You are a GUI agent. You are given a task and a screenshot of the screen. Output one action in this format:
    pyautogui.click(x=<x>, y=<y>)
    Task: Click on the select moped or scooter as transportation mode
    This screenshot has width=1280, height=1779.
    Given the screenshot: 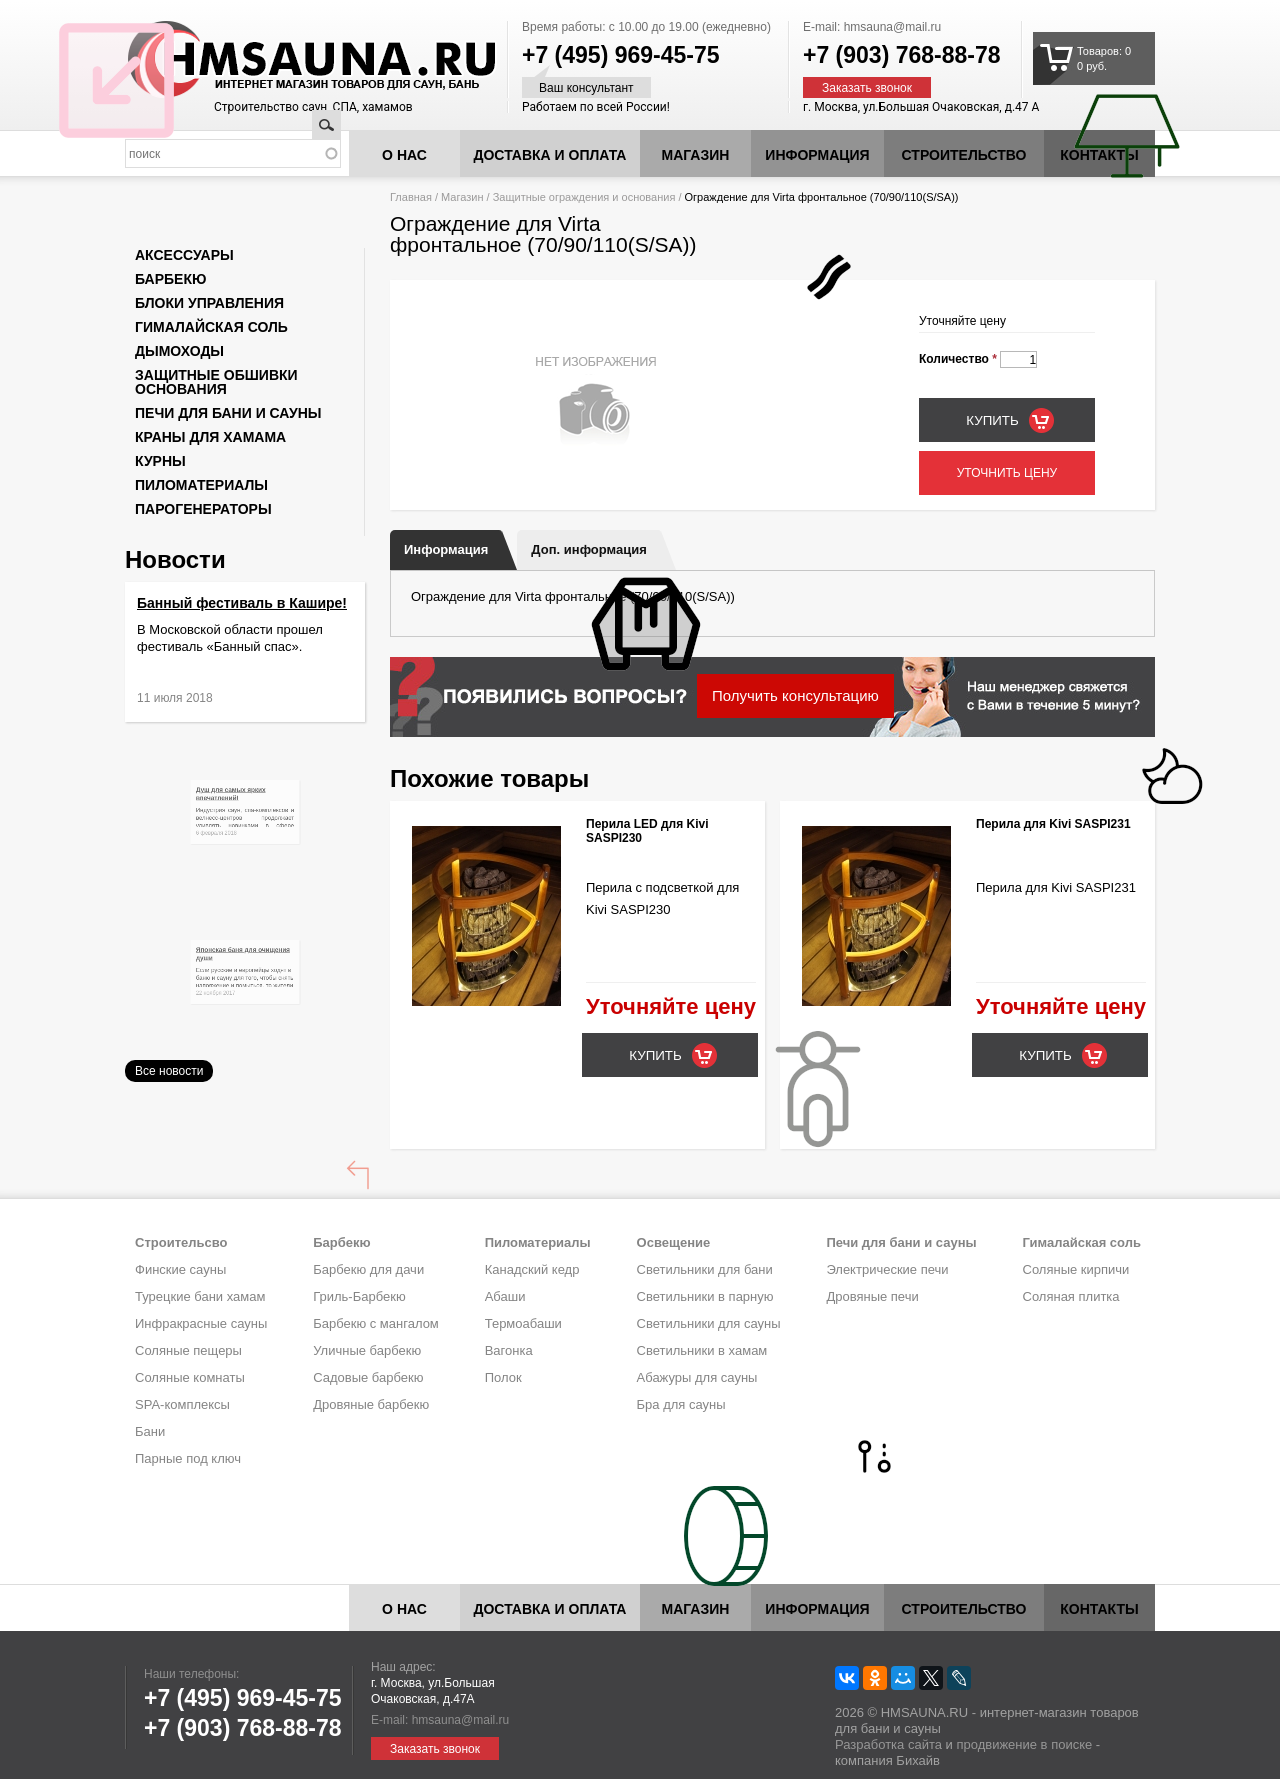 What is the action you would take?
    pyautogui.click(x=818, y=1089)
    